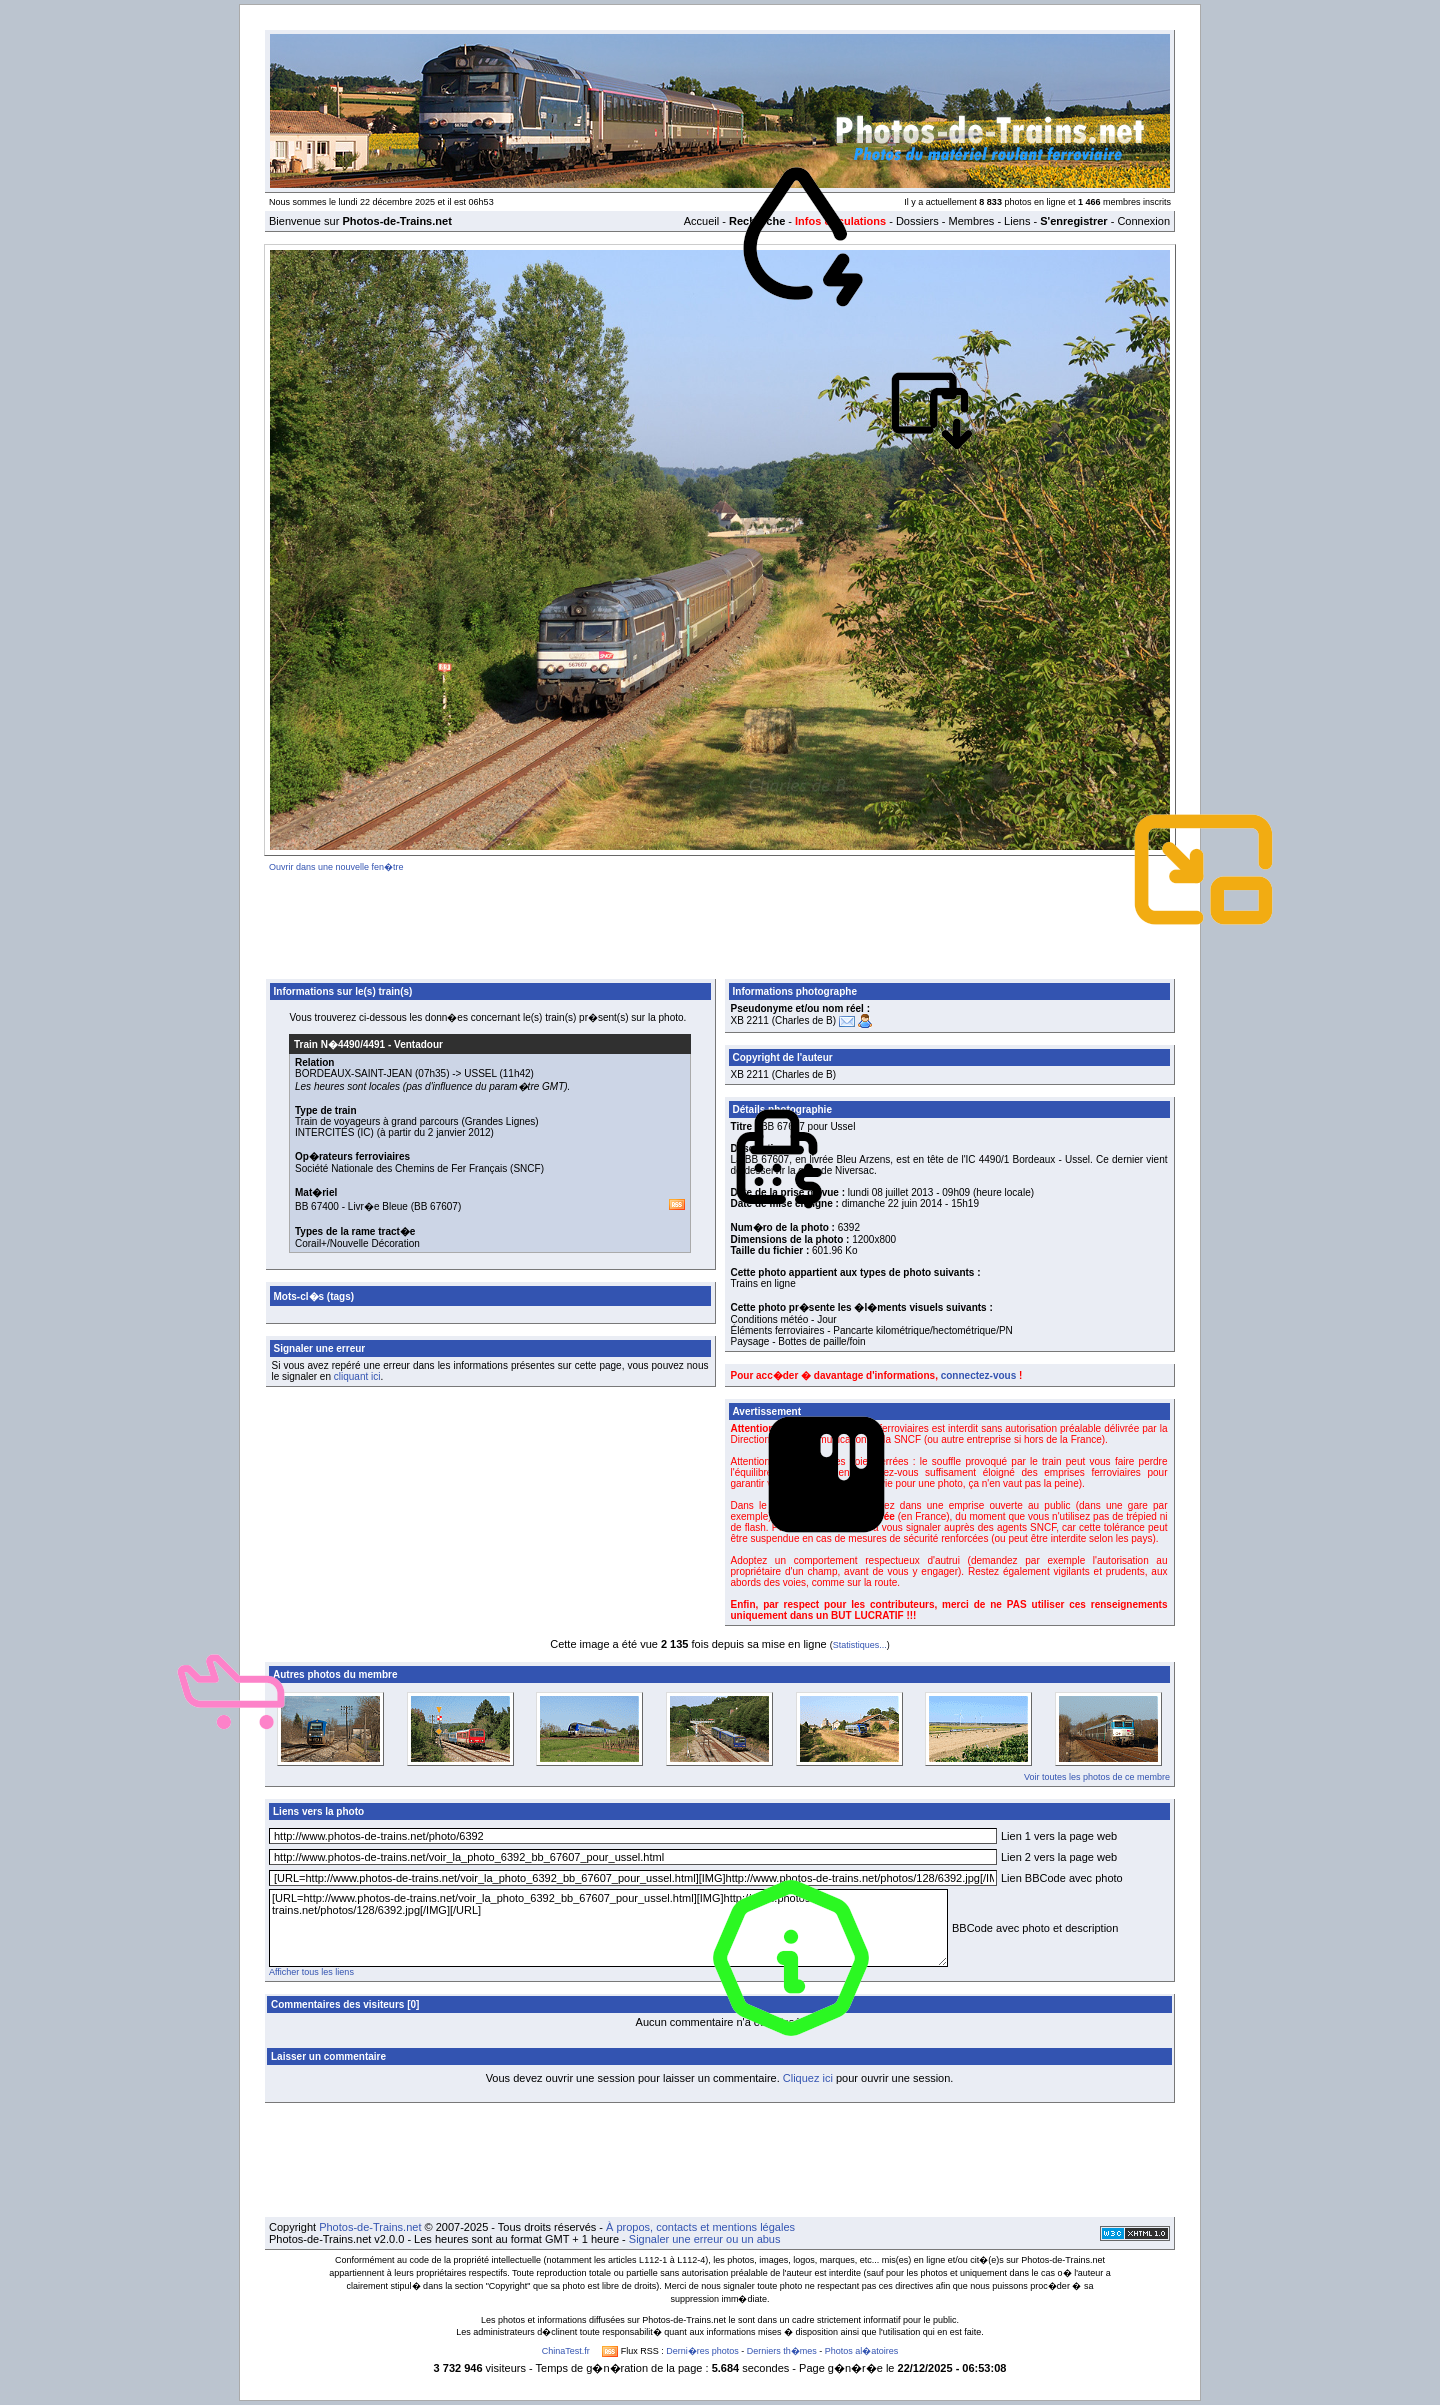  Describe the element at coordinates (791, 1958) in the screenshot. I see `view more information or details` at that location.